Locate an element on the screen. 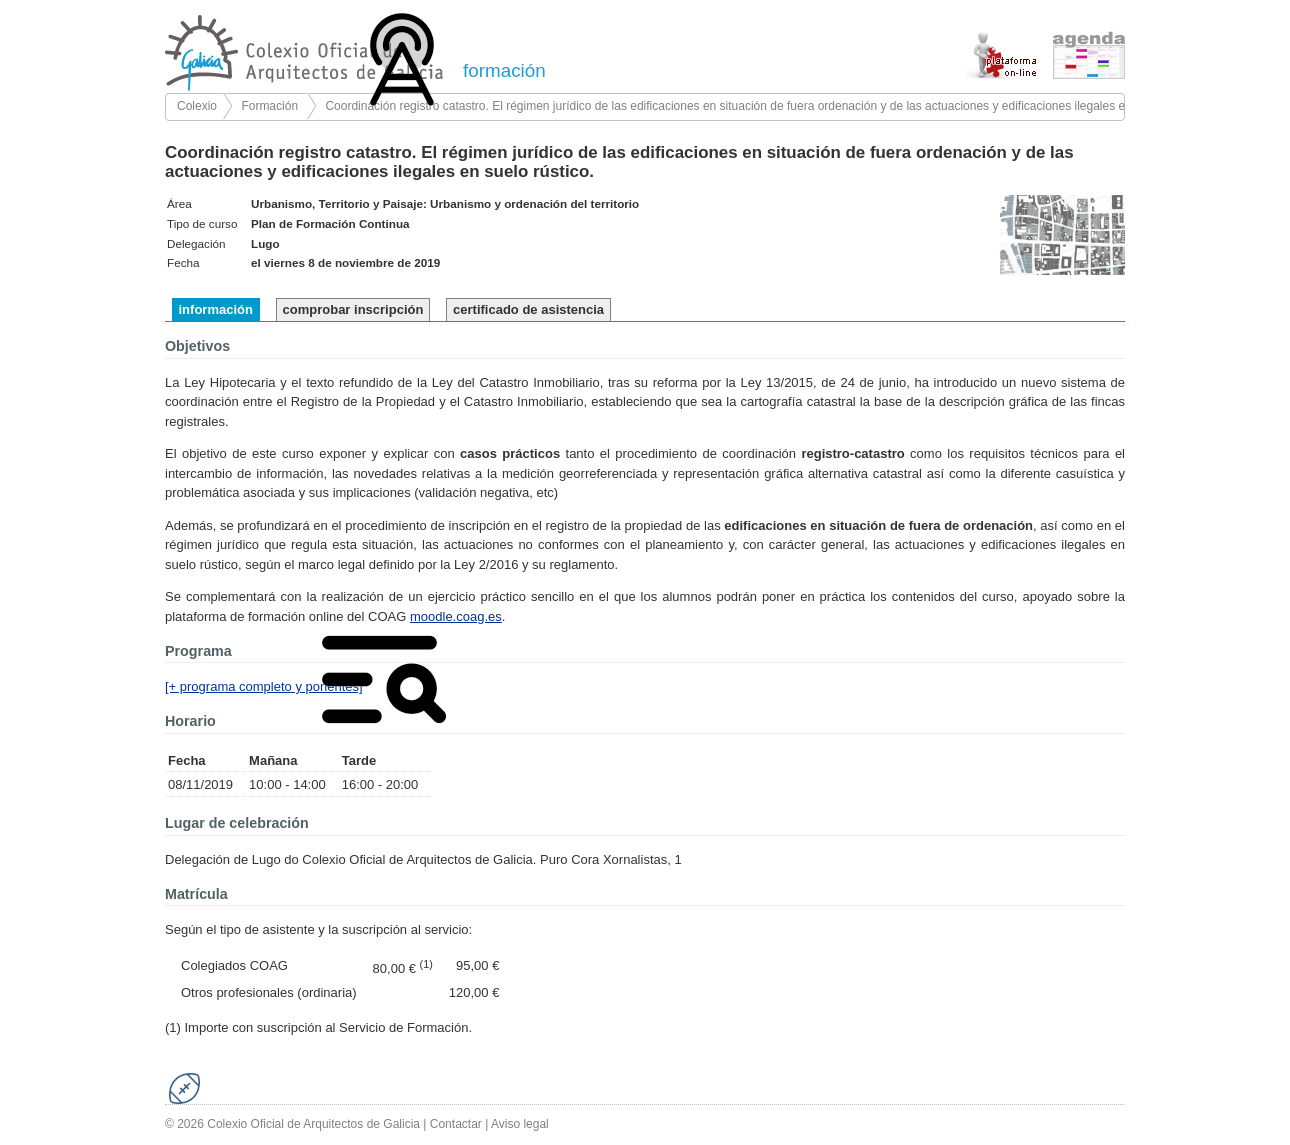  access sports scores and updates is located at coordinates (184, 1088).